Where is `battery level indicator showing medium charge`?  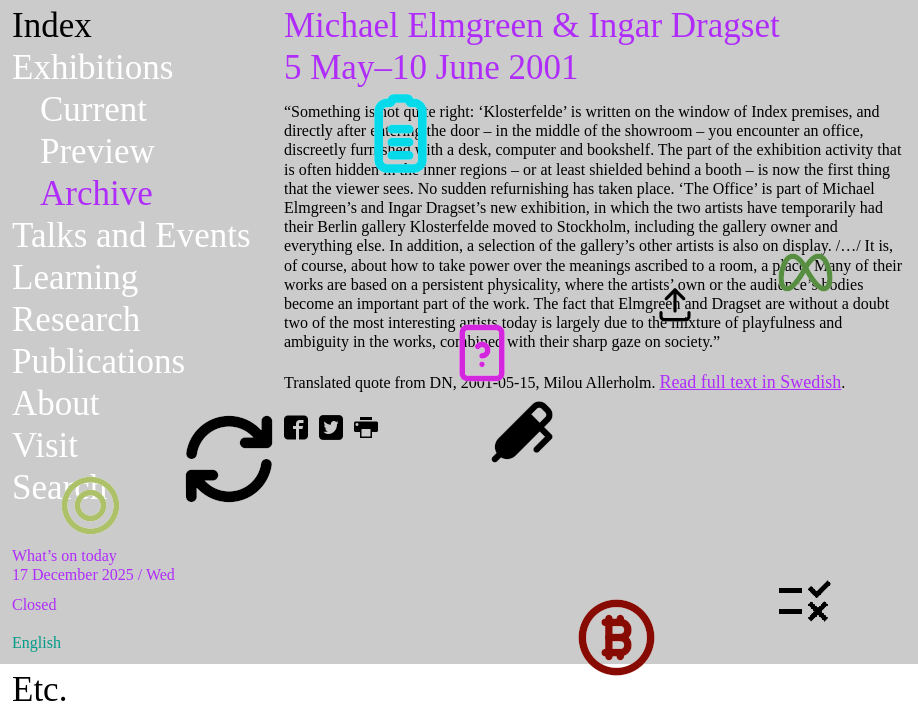 battery level indicator showing medium charge is located at coordinates (400, 133).